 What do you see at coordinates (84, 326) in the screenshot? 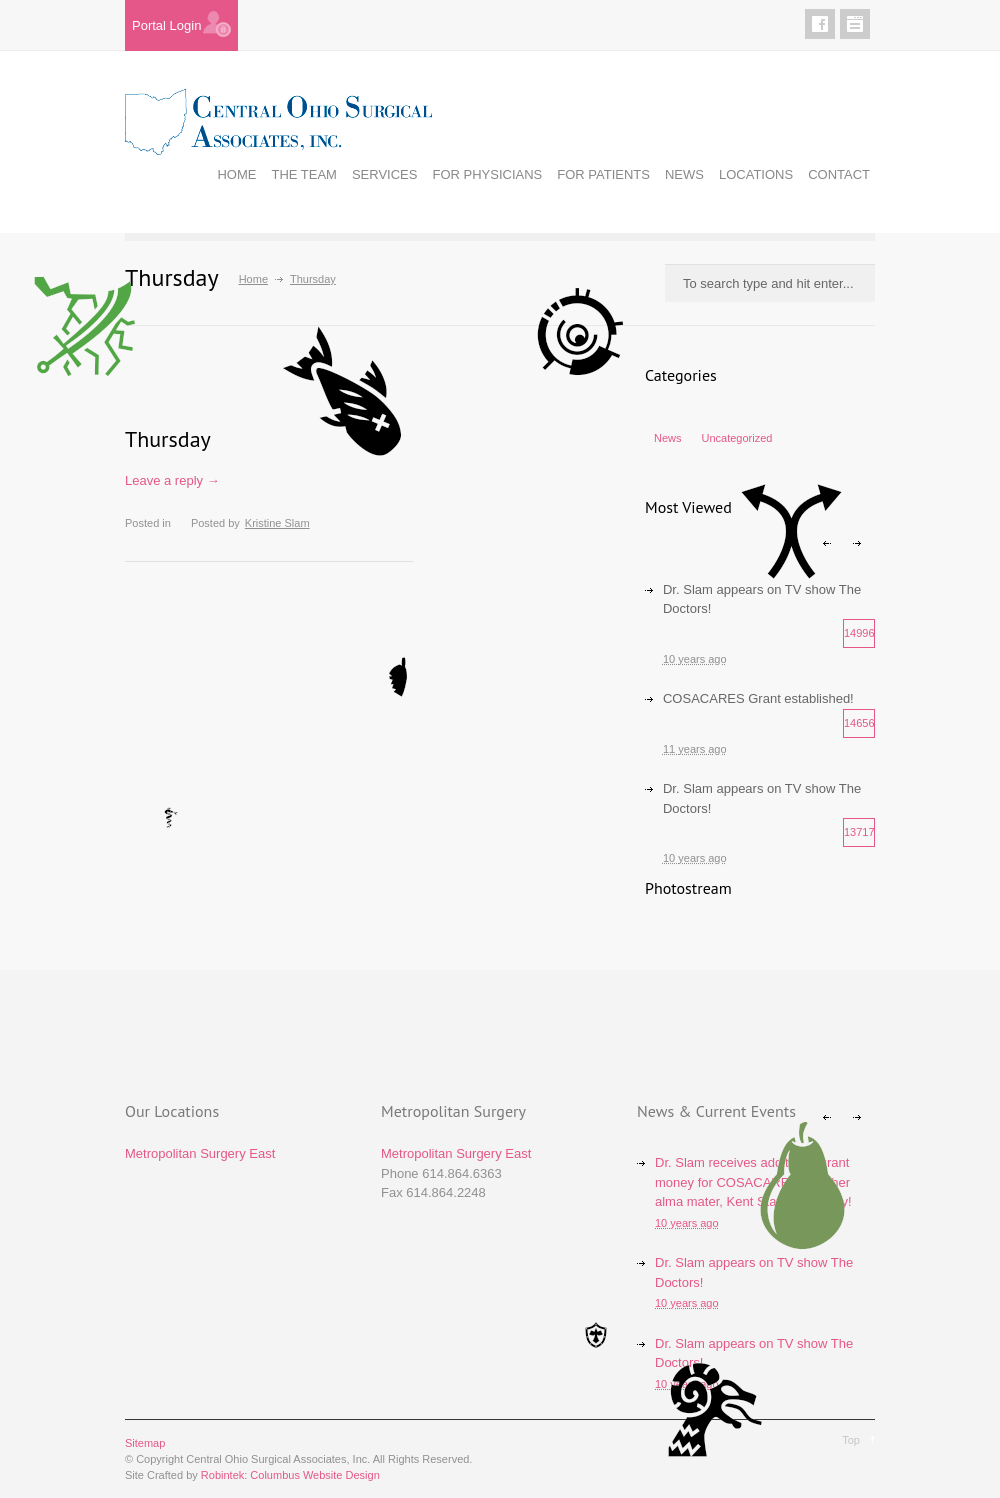
I see `activate lightning sword ability` at bounding box center [84, 326].